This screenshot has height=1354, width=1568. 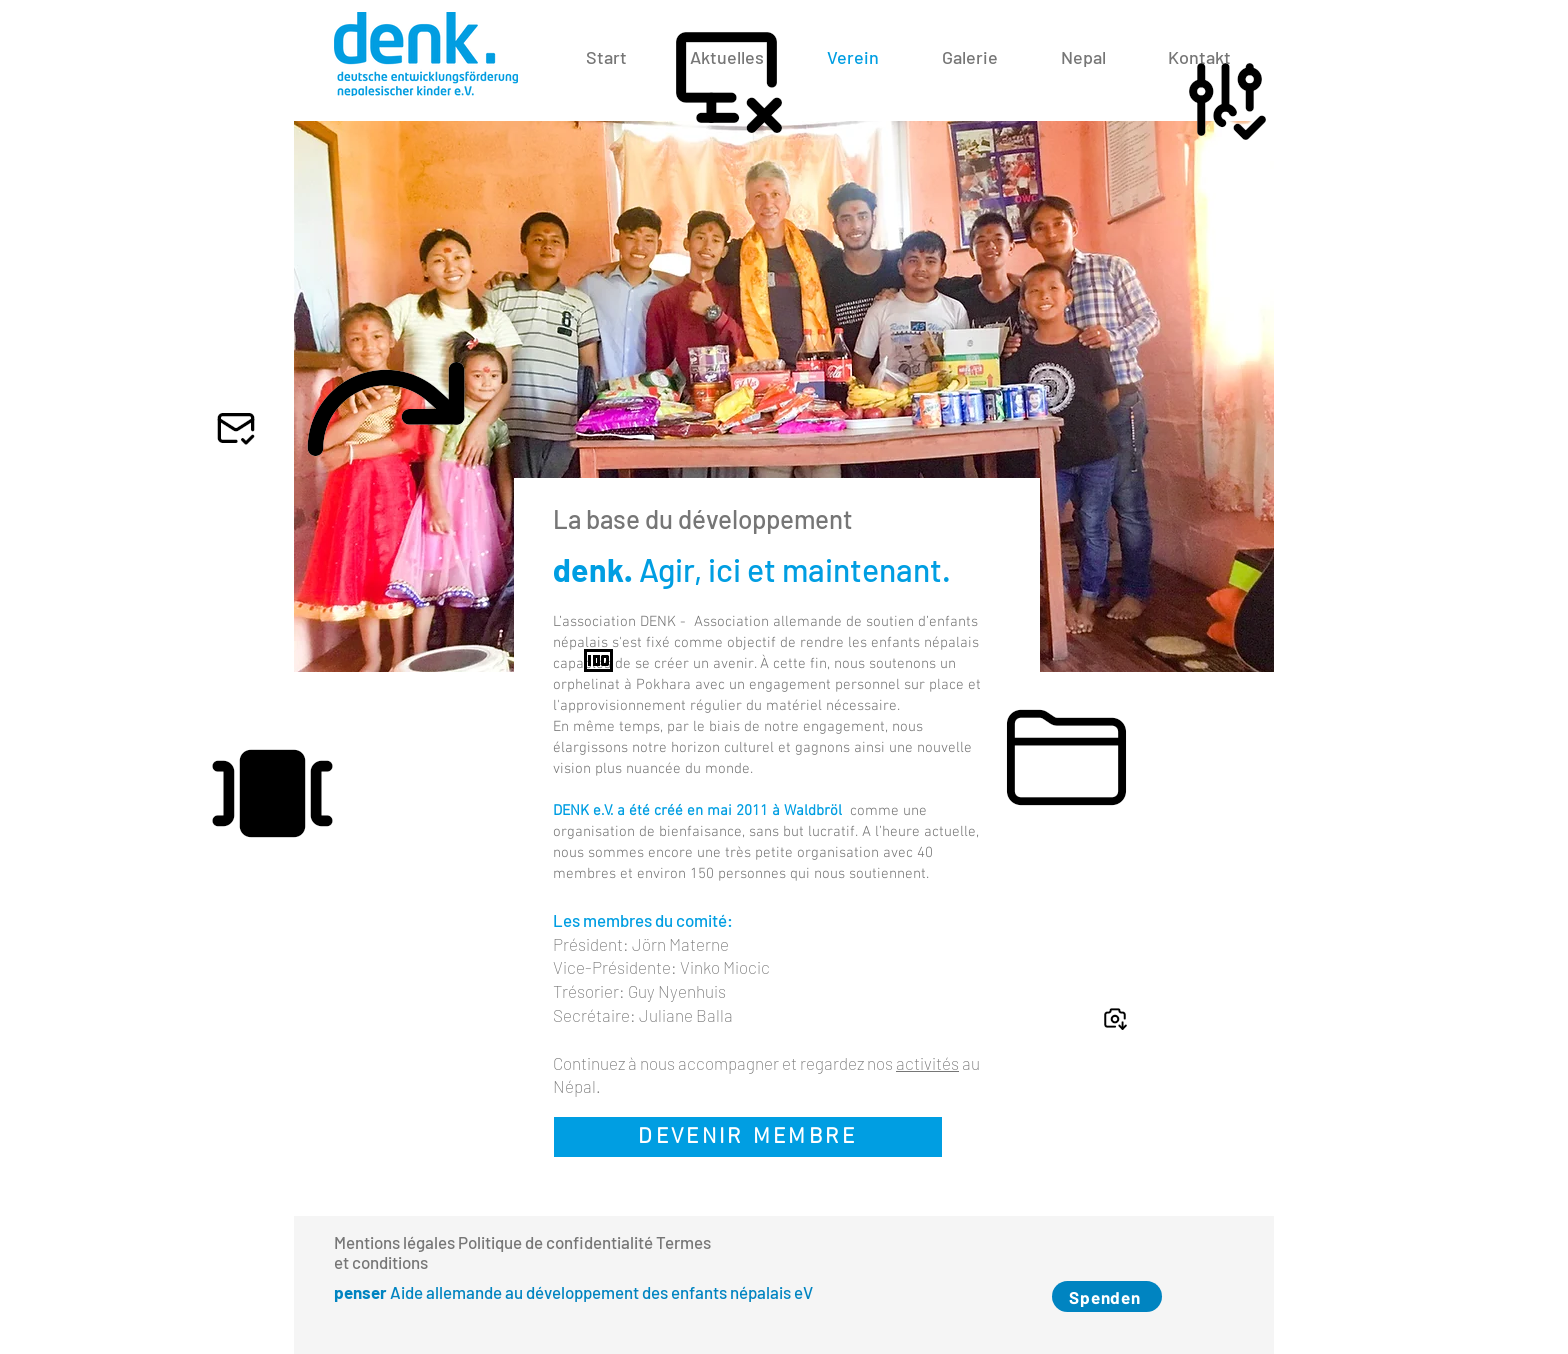 I want to click on email sent successfully, so click(x=236, y=428).